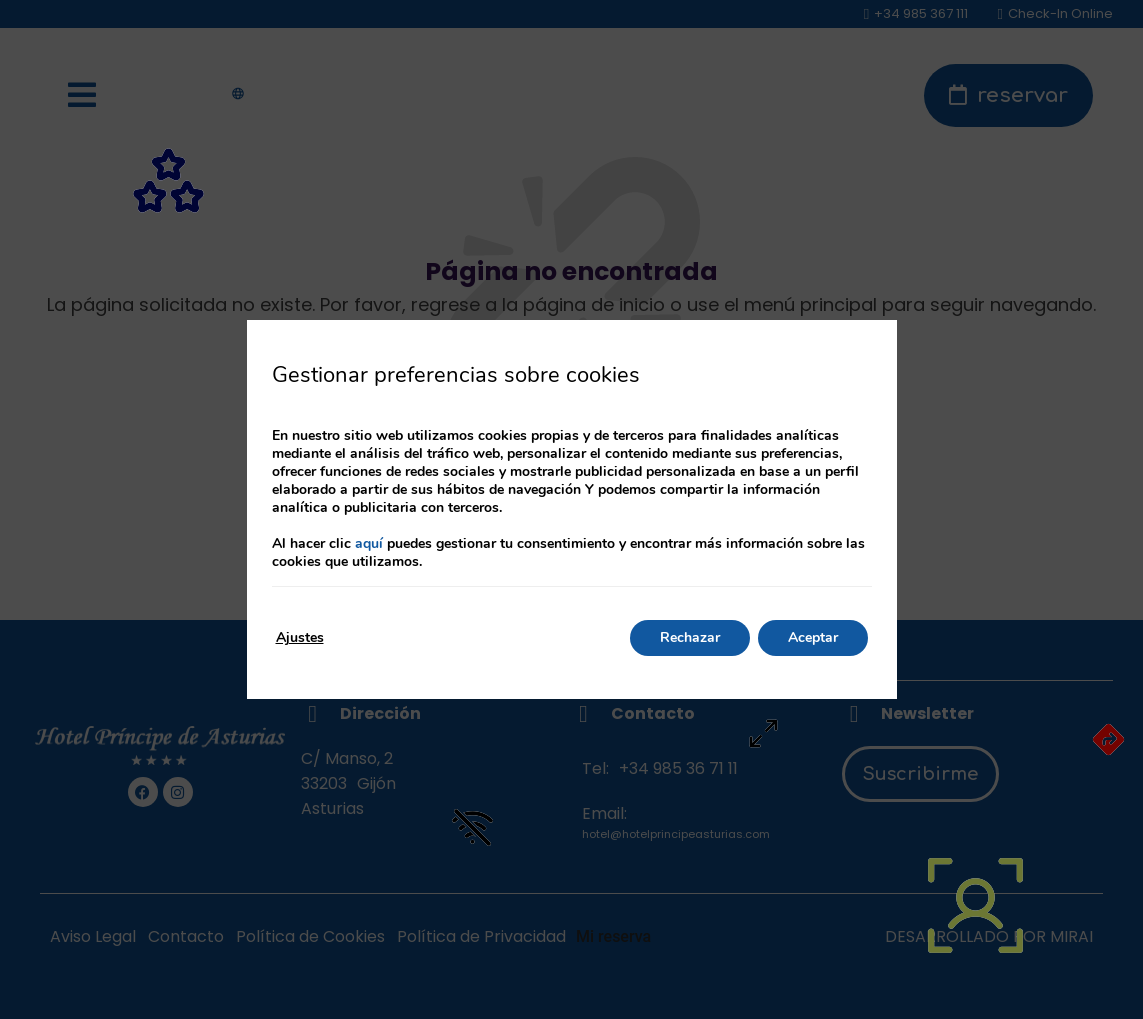 The image size is (1143, 1019). What do you see at coordinates (168, 180) in the screenshot?
I see `view ratings or reviews` at bounding box center [168, 180].